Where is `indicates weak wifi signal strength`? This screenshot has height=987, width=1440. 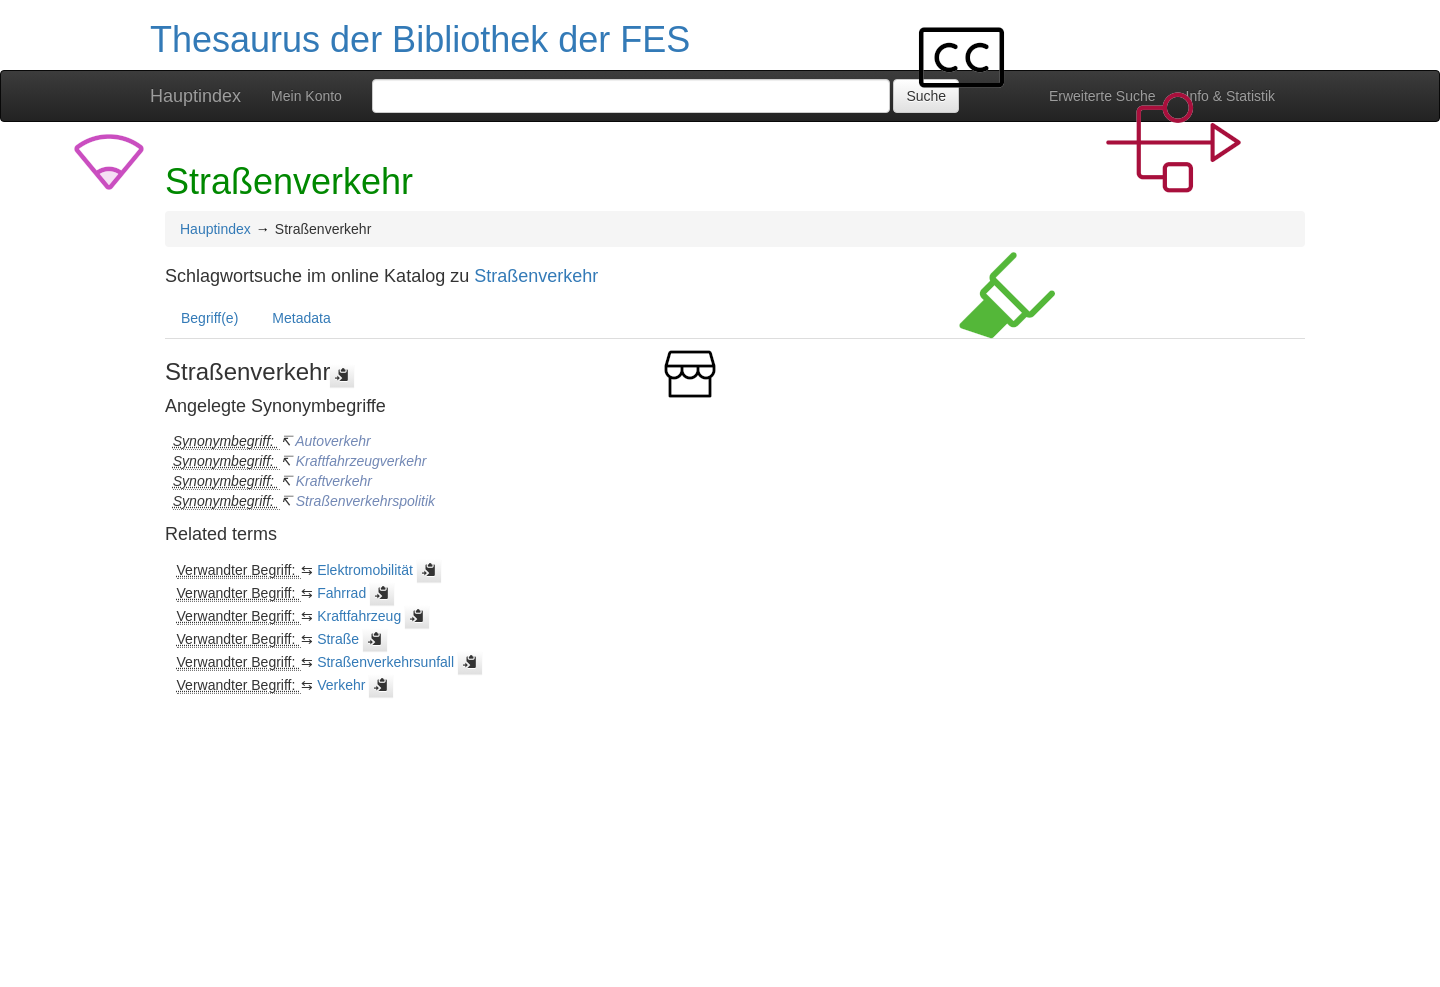 indicates weak wifi signal strength is located at coordinates (109, 162).